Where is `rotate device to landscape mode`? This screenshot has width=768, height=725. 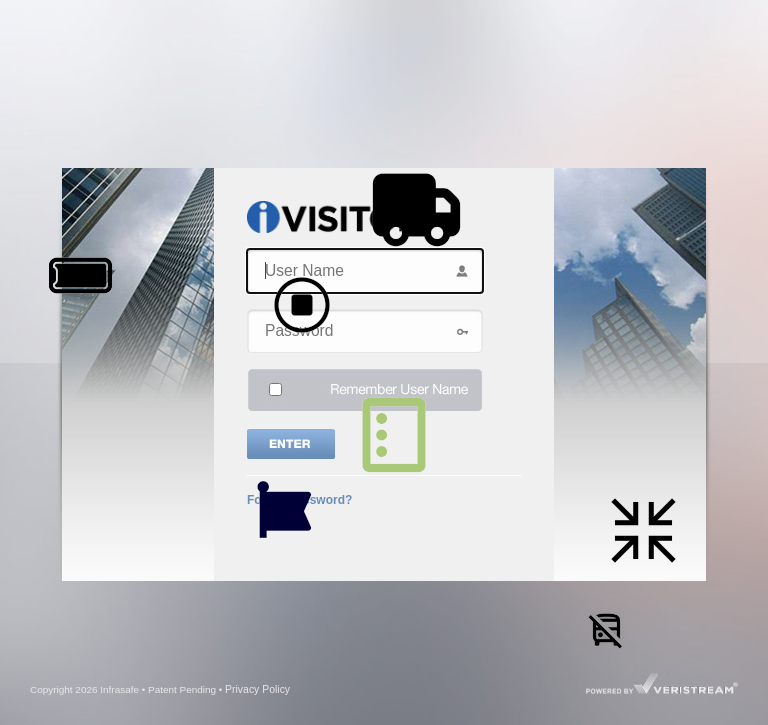 rotate device to landscape mode is located at coordinates (80, 275).